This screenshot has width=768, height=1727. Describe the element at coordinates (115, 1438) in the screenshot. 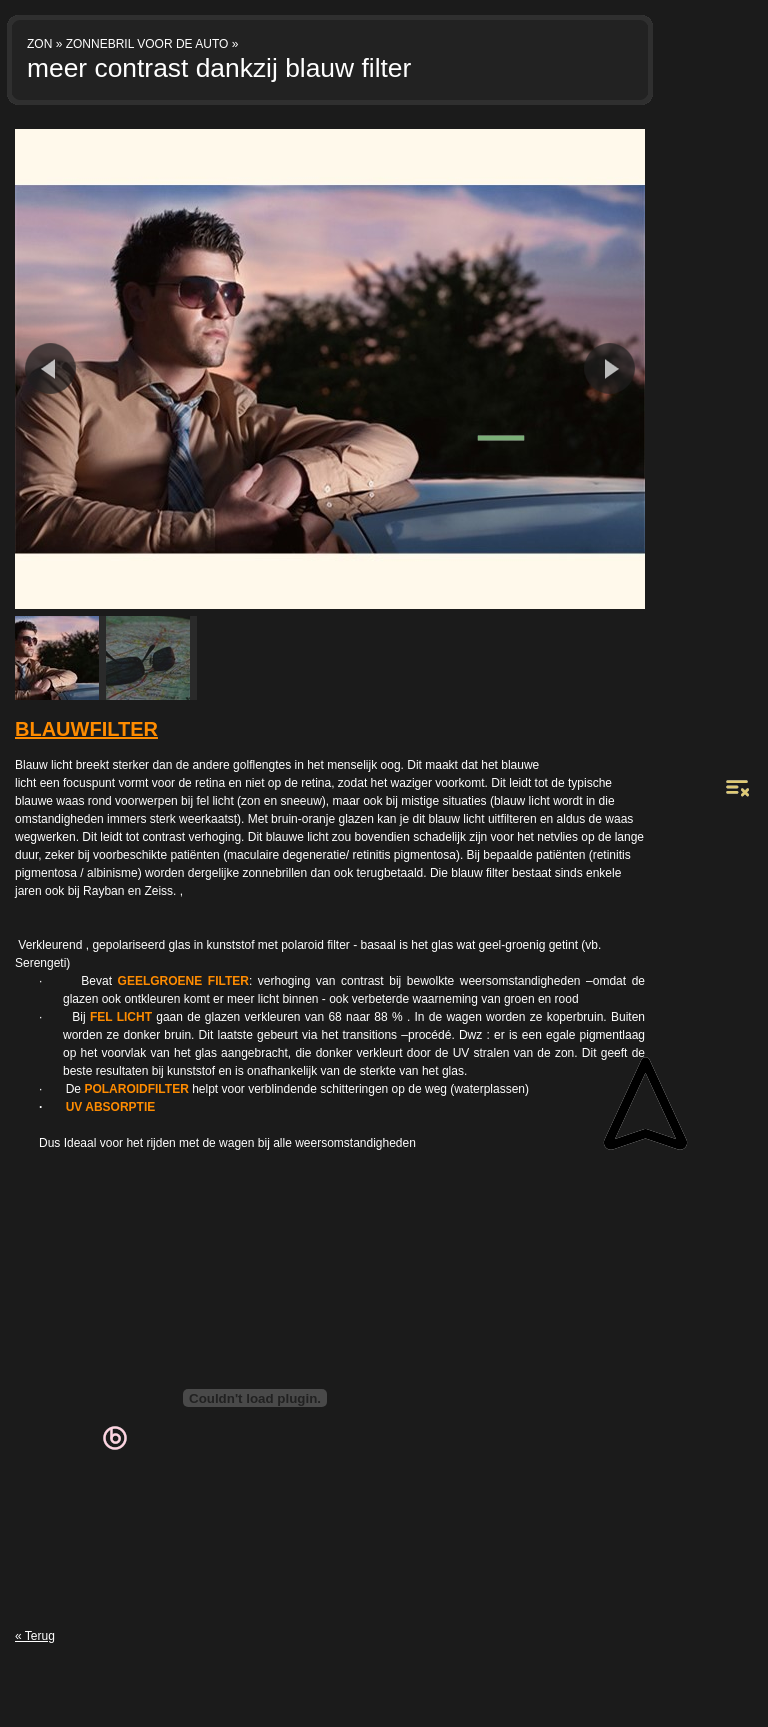

I see `beats audio brand logo` at that location.